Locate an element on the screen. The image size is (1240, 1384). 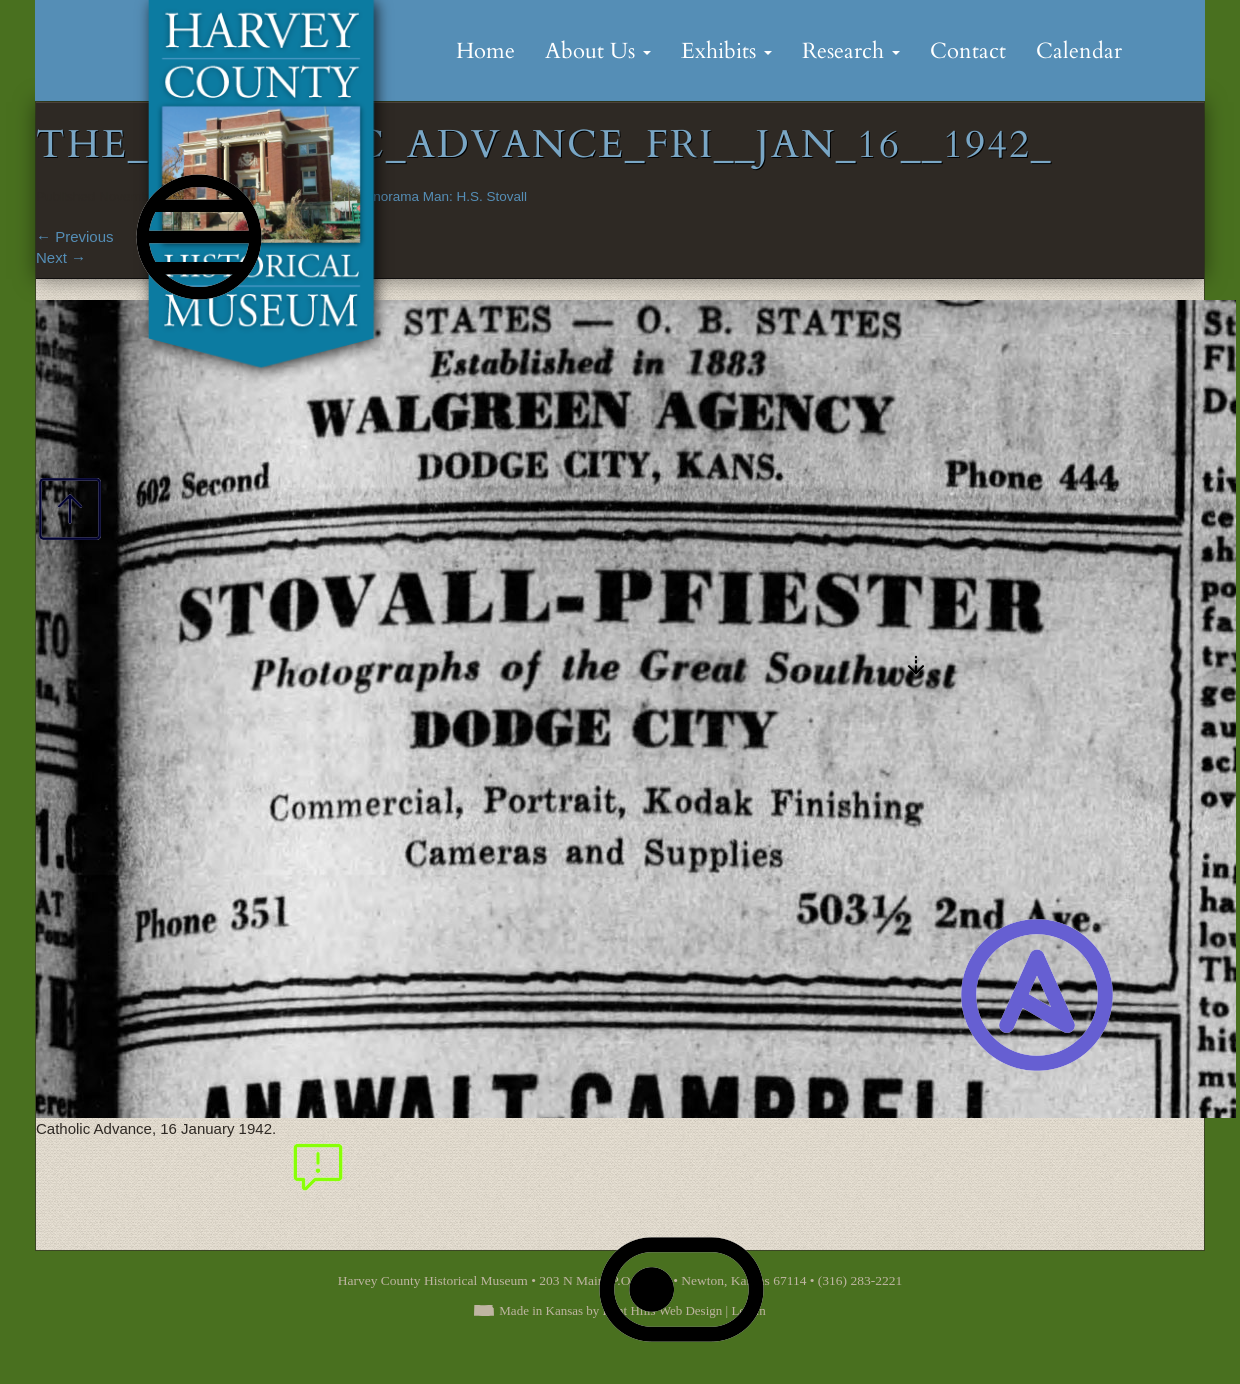
toggle switch in off position is located at coordinates (681, 1289).